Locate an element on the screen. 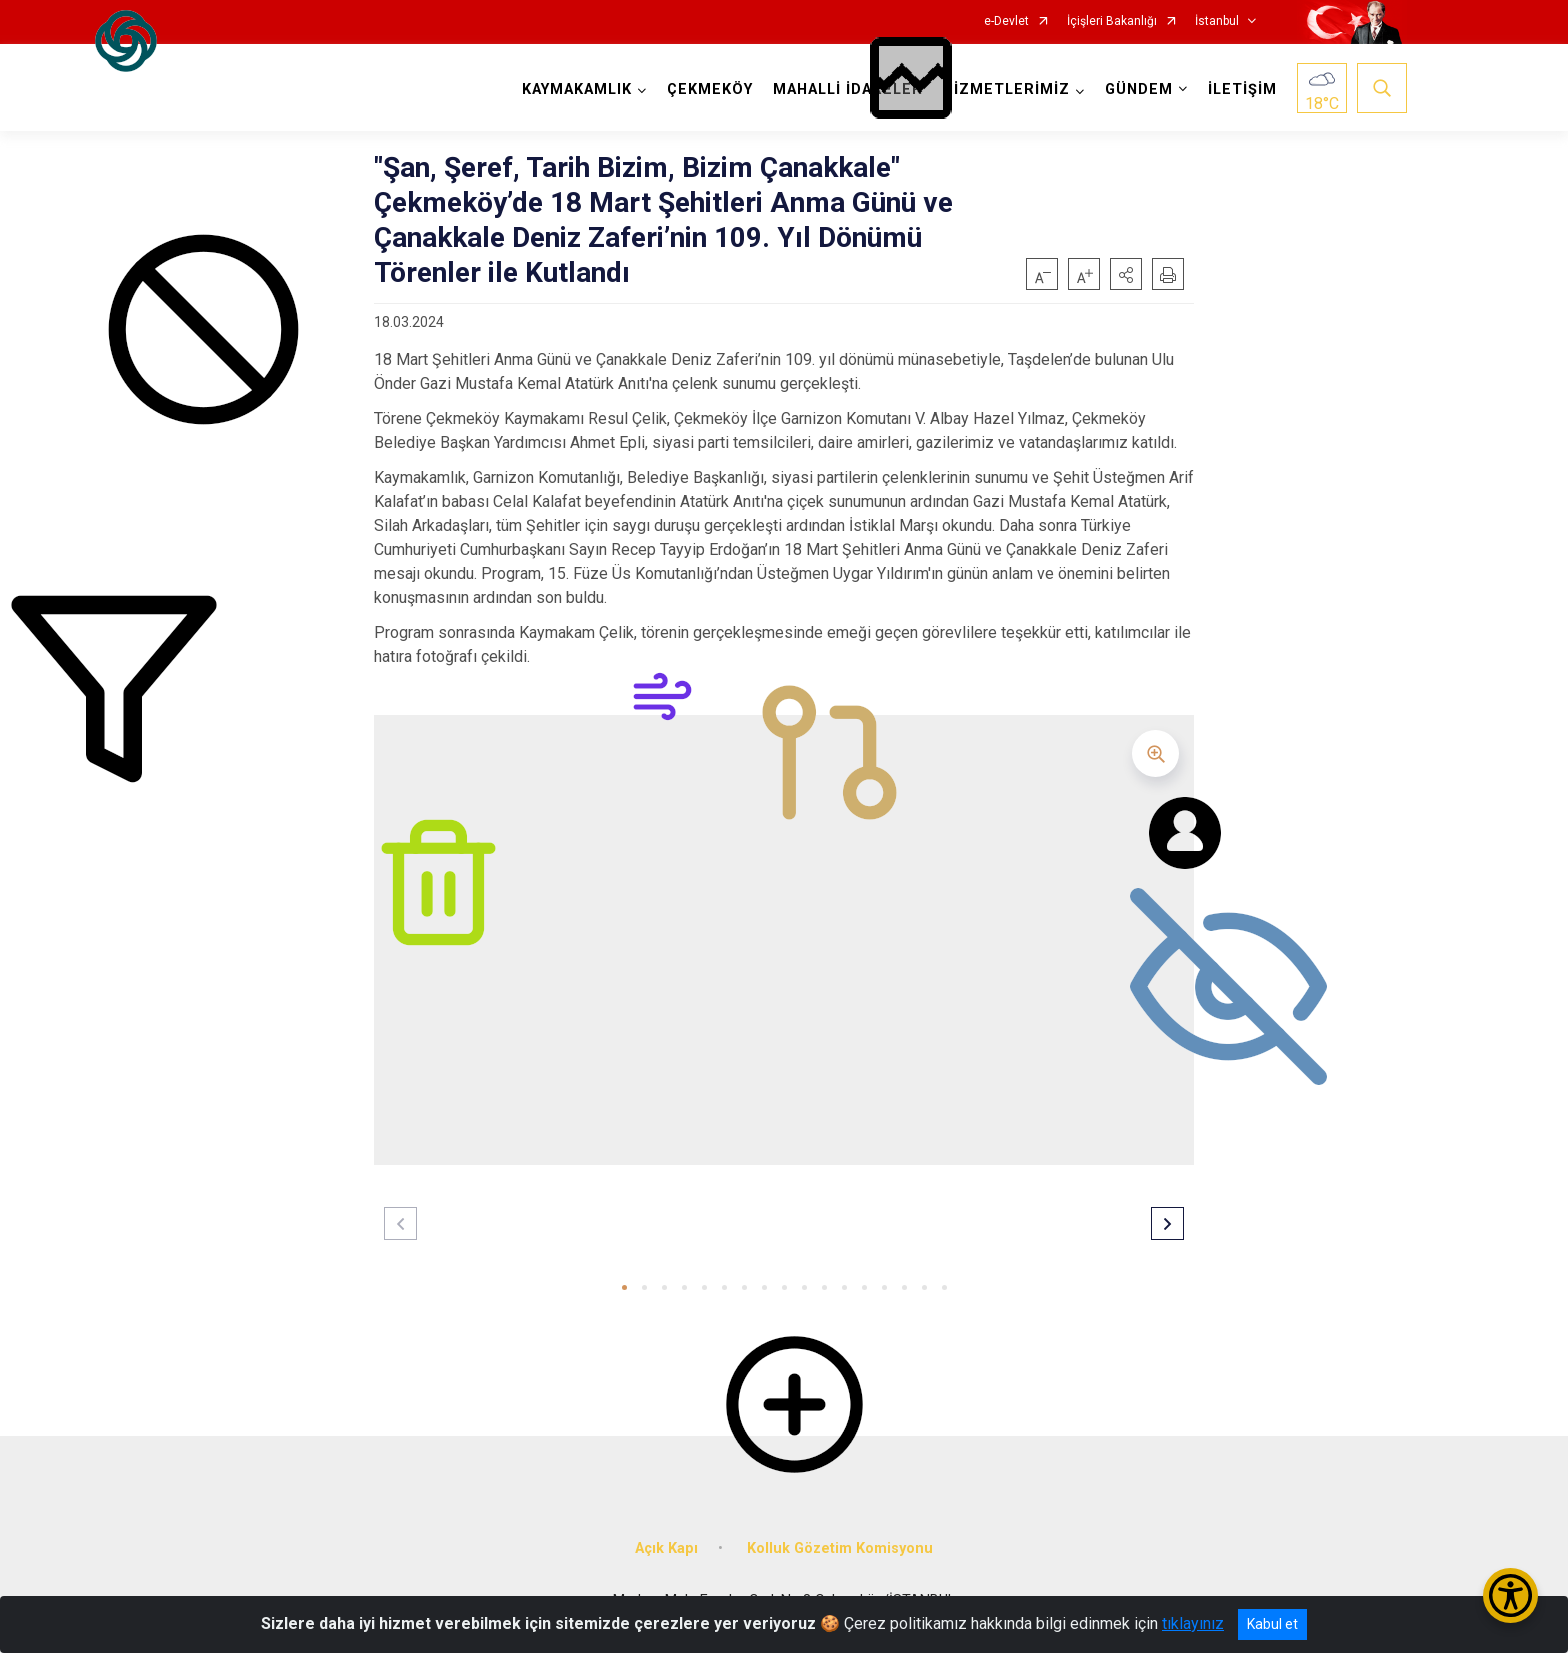 The width and height of the screenshot is (1568, 1653). hide password or sensitive content is located at coordinates (1228, 986).